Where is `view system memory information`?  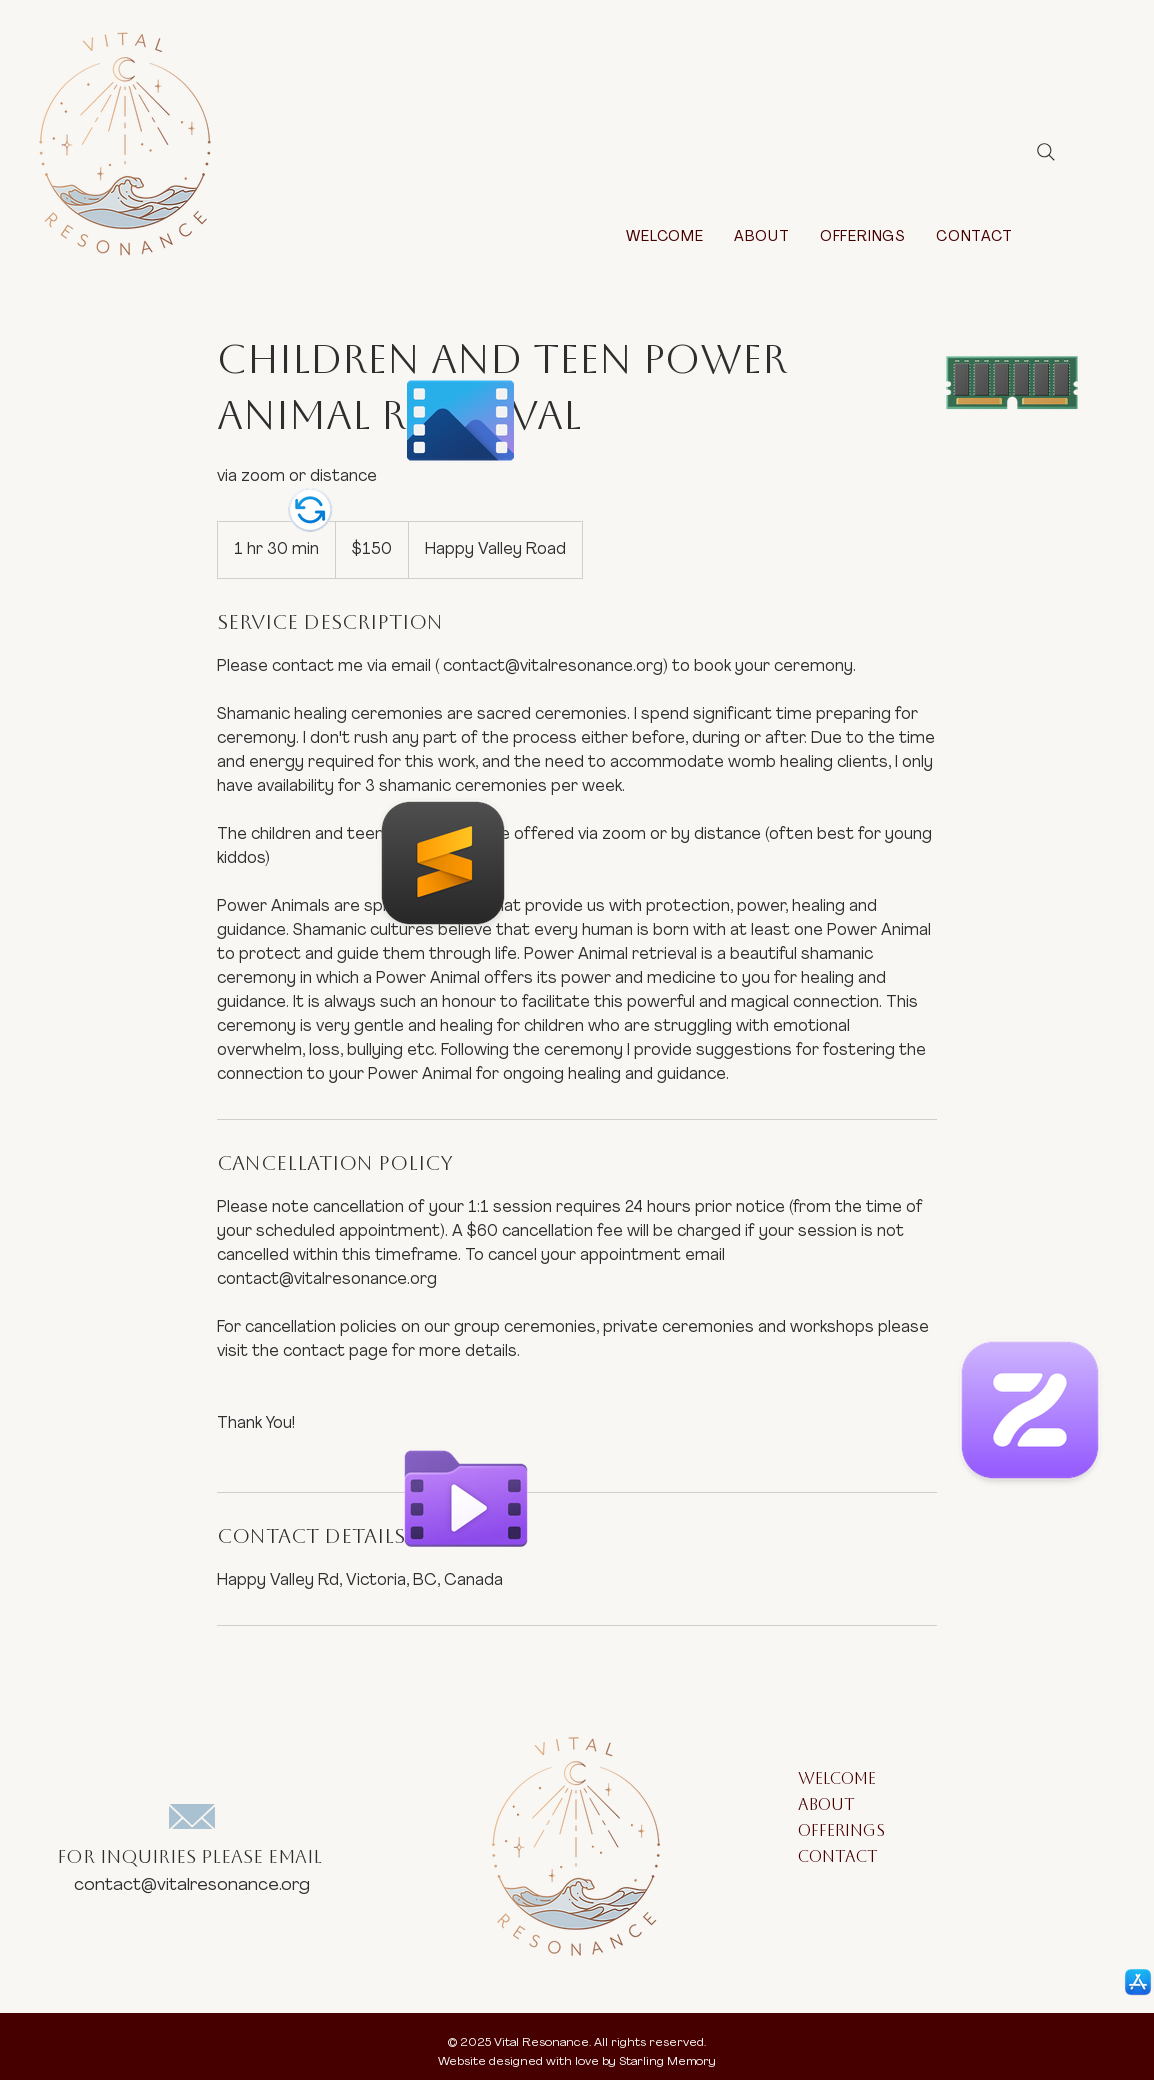 view system memory information is located at coordinates (1012, 385).